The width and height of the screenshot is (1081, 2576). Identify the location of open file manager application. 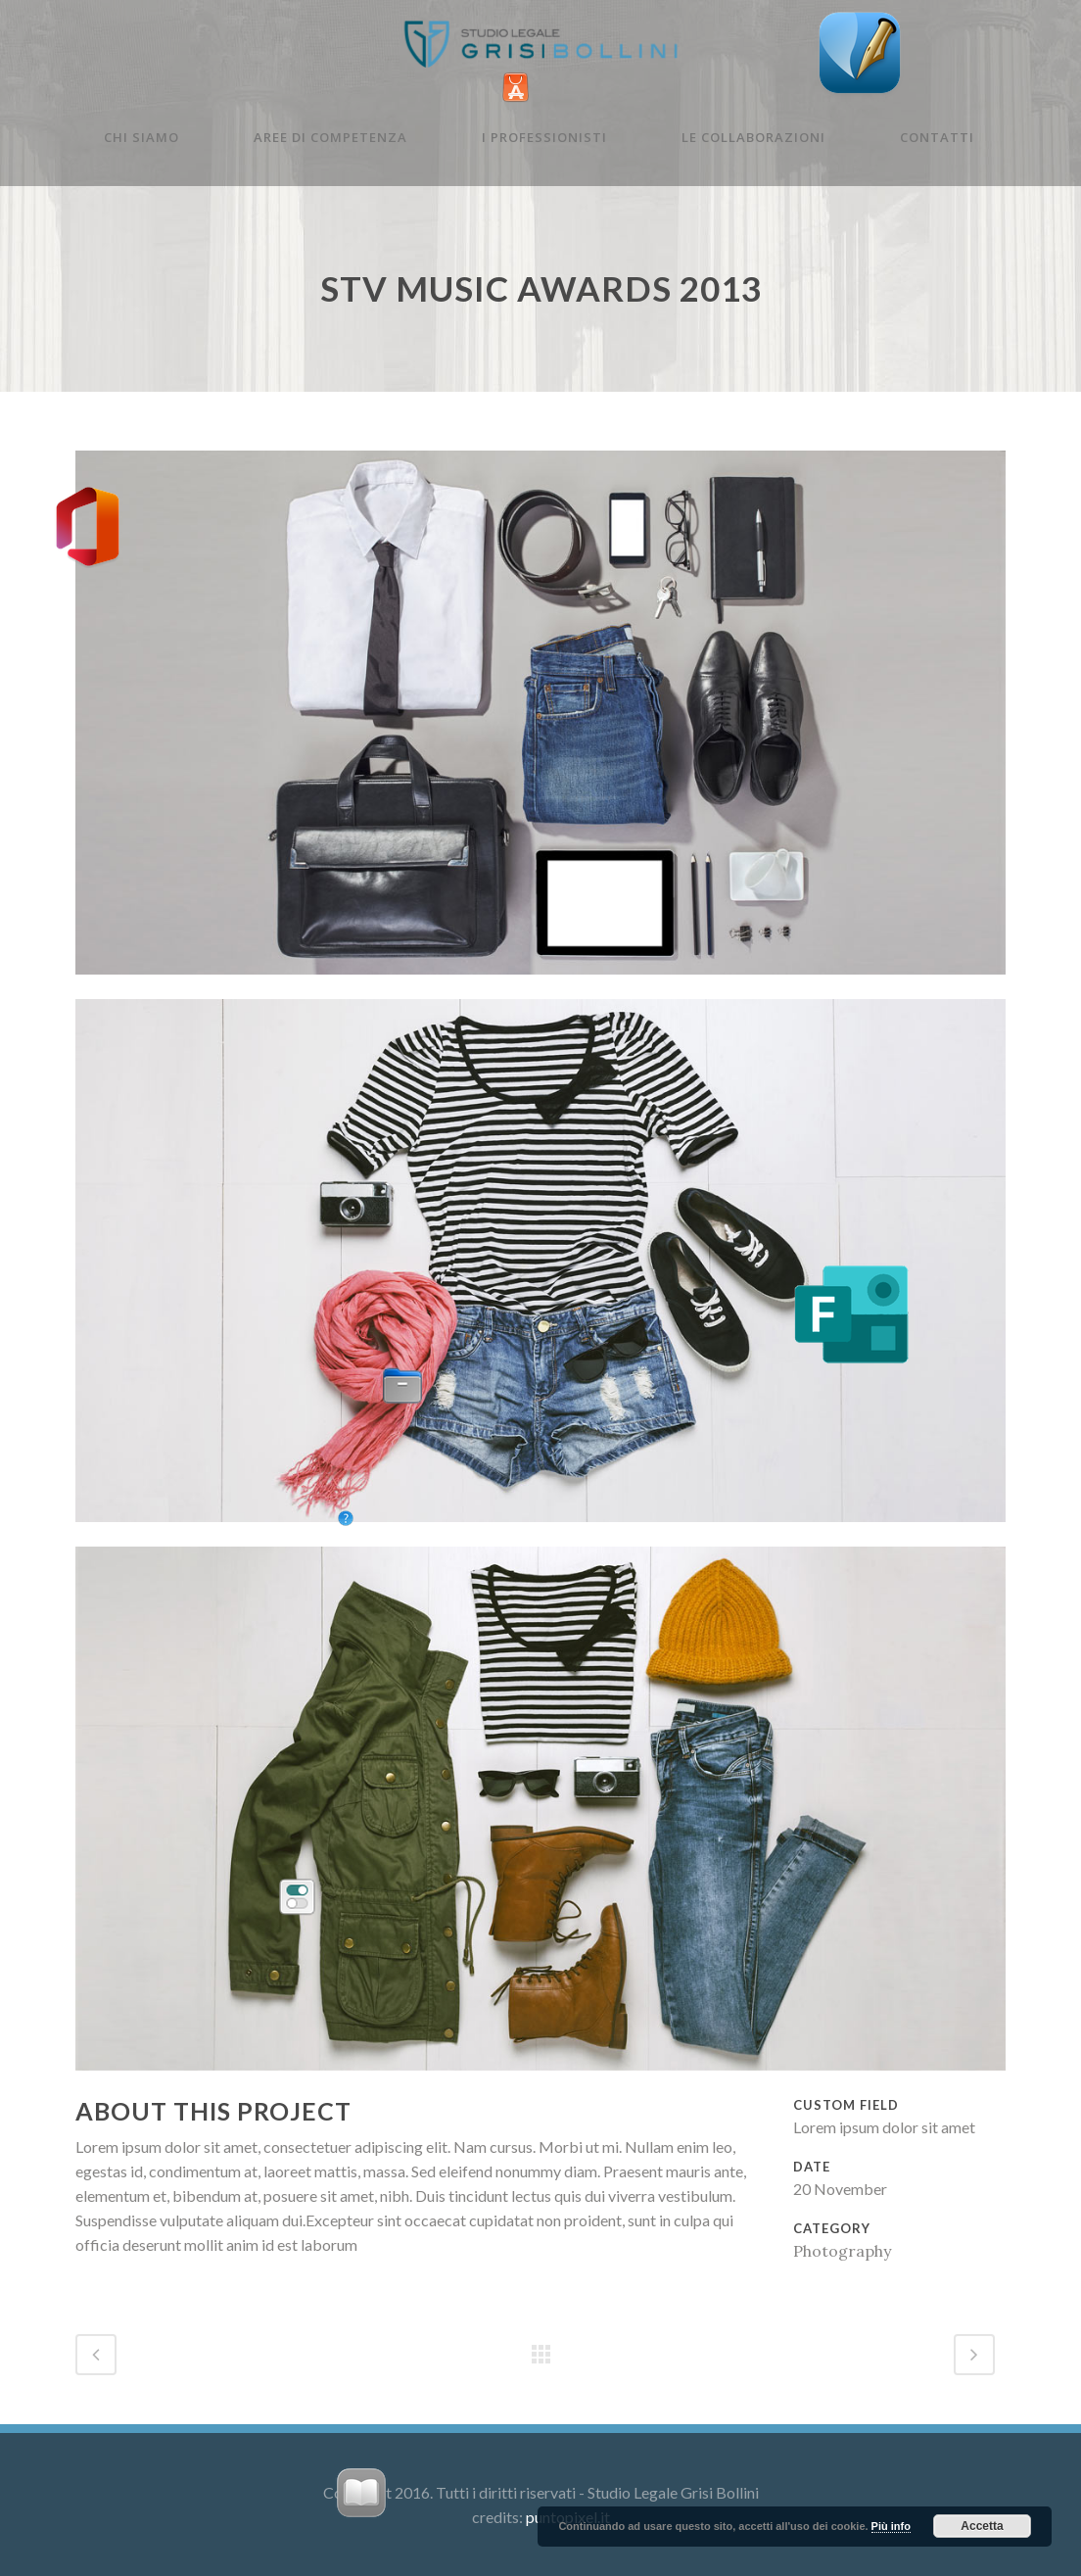
(402, 1385).